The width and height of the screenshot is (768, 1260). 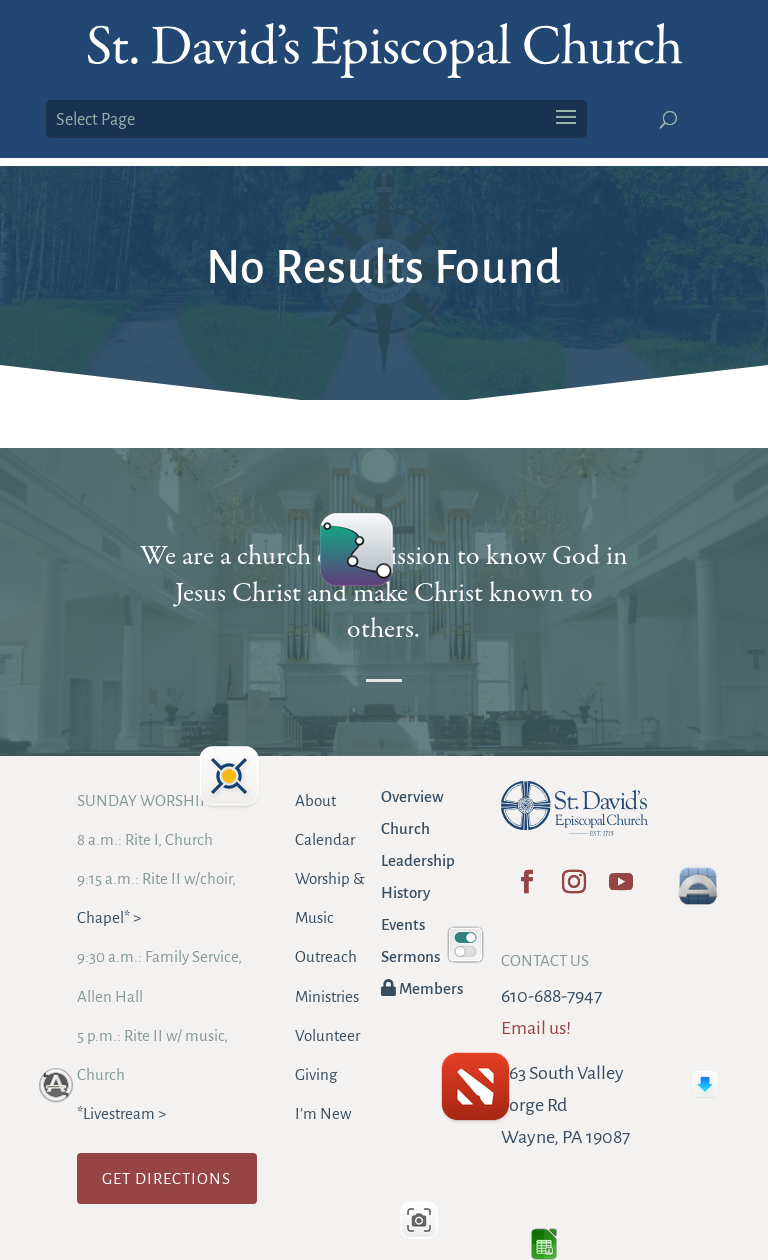 I want to click on open the BOINC distributed computing application, so click(x=229, y=776).